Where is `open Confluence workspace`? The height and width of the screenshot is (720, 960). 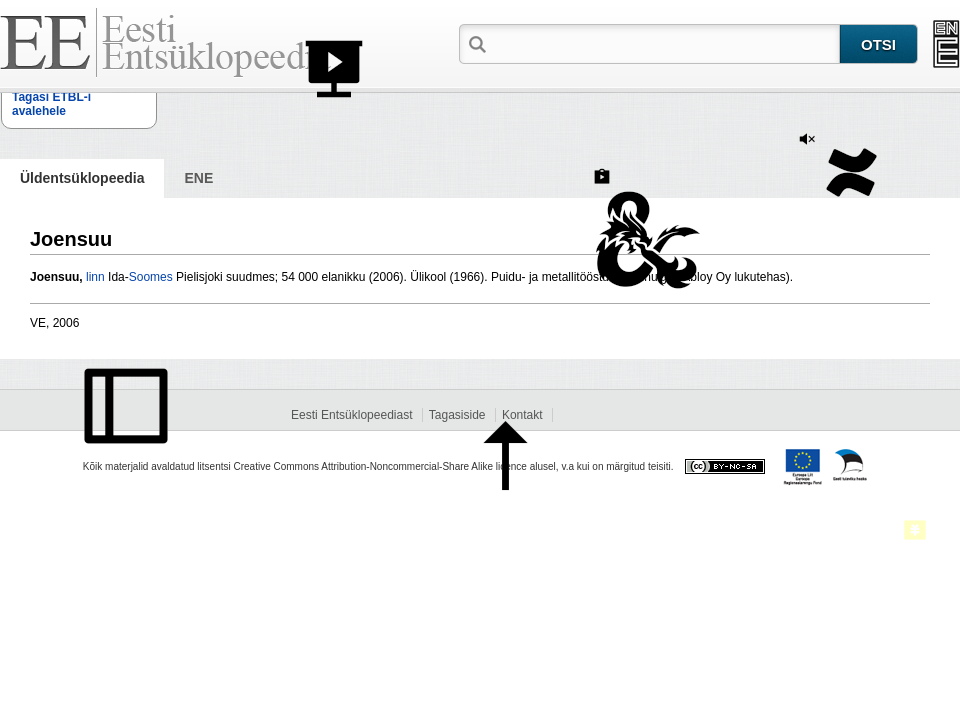 open Confluence workspace is located at coordinates (851, 172).